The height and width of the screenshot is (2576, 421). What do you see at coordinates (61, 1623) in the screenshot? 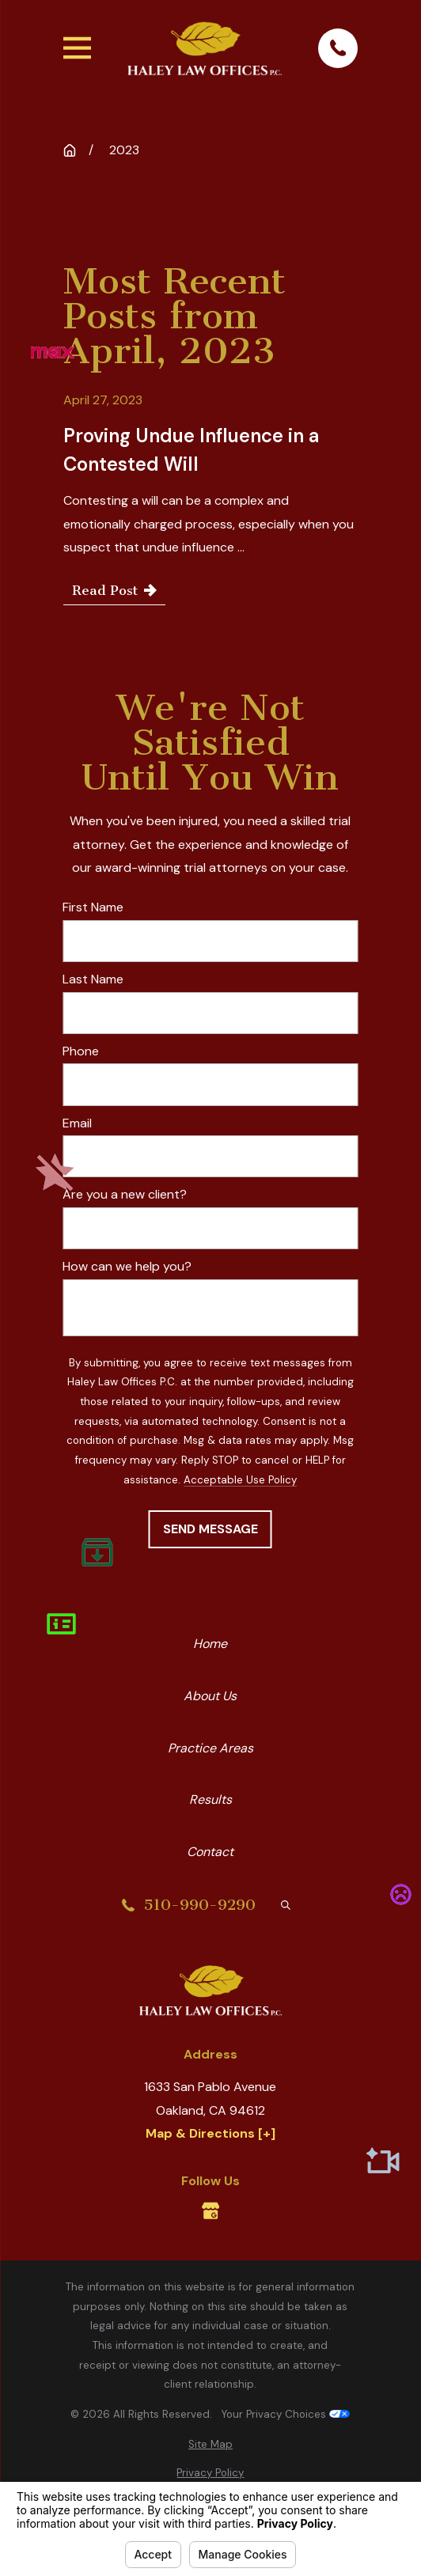
I see `view contact or business card details` at bounding box center [61, 1623].